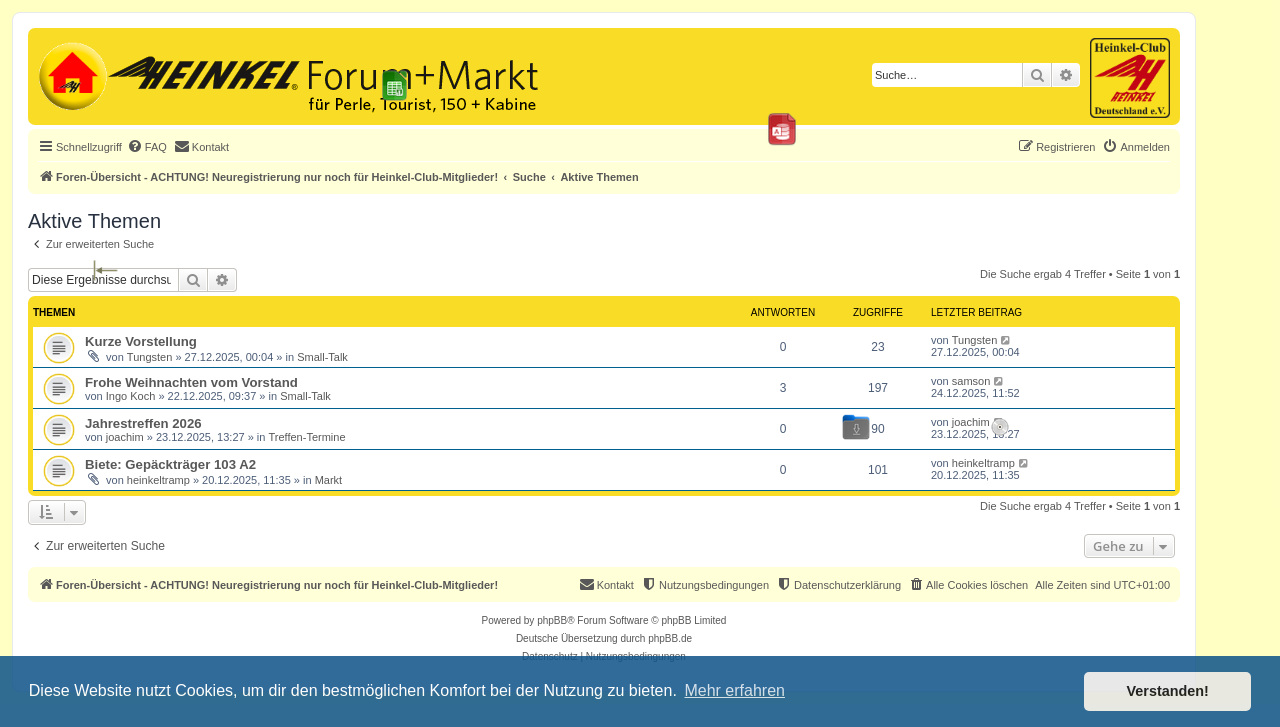  Describe the element at coordinates (105, 270) in the screenshot. I see `go to the first item in a list or sequence` at that location.